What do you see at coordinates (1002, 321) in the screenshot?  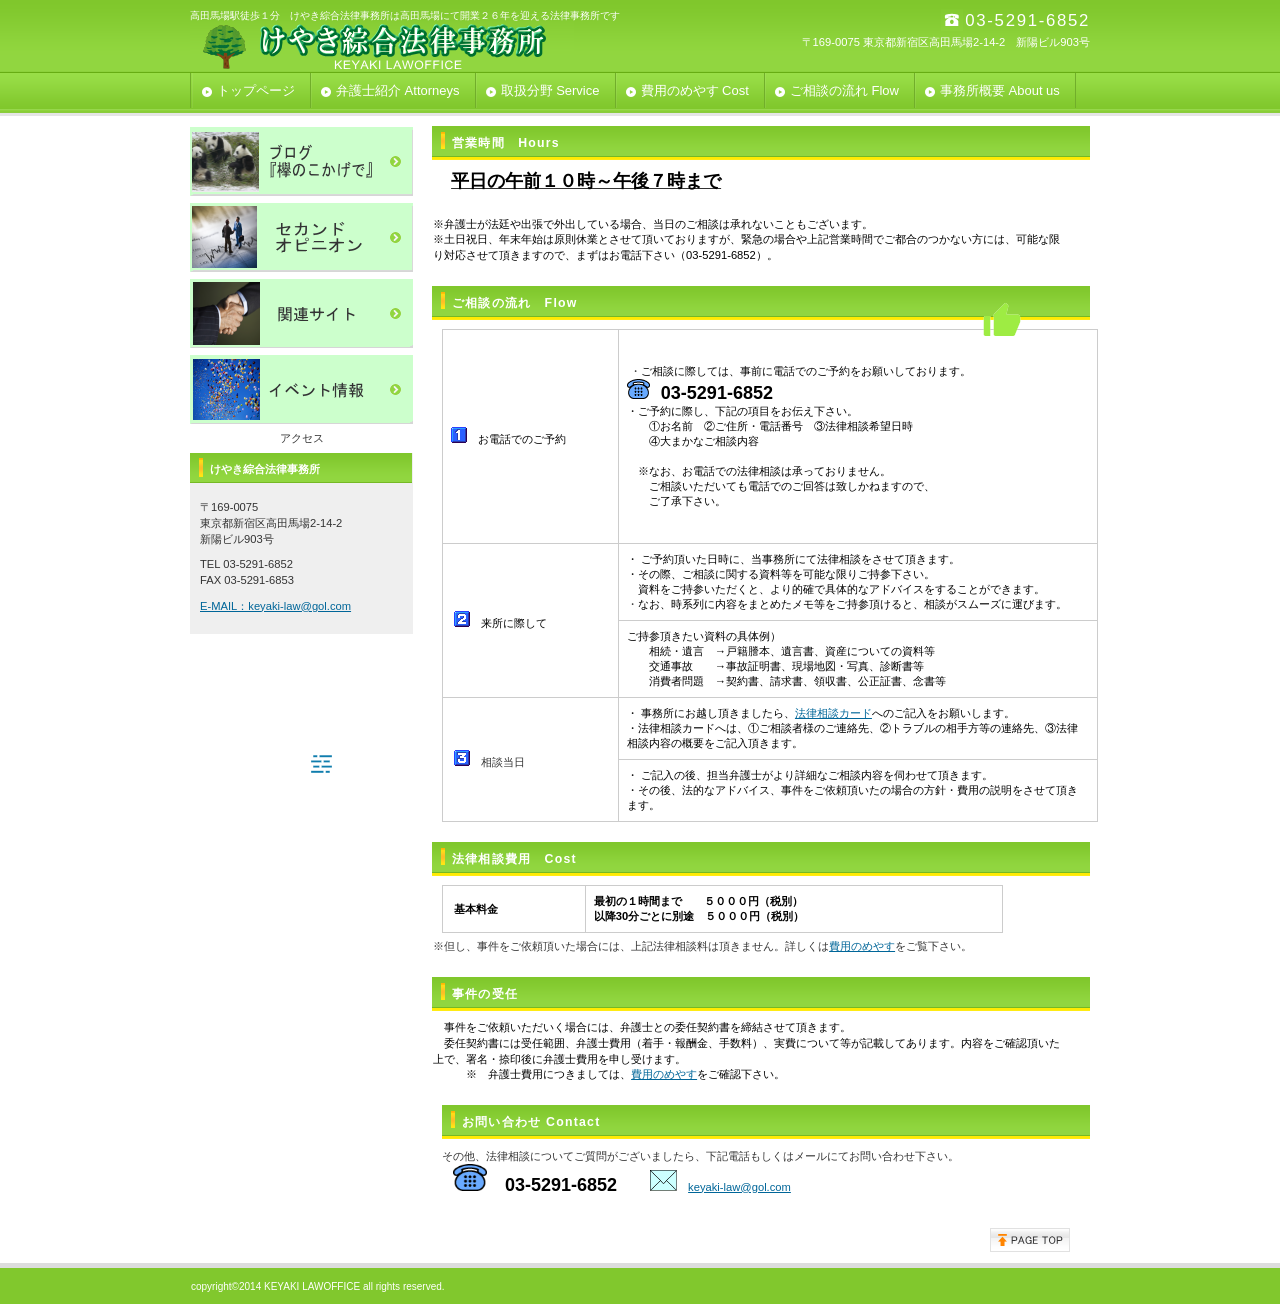 I see `like or upvote content` at bounding box center [1002, 321].